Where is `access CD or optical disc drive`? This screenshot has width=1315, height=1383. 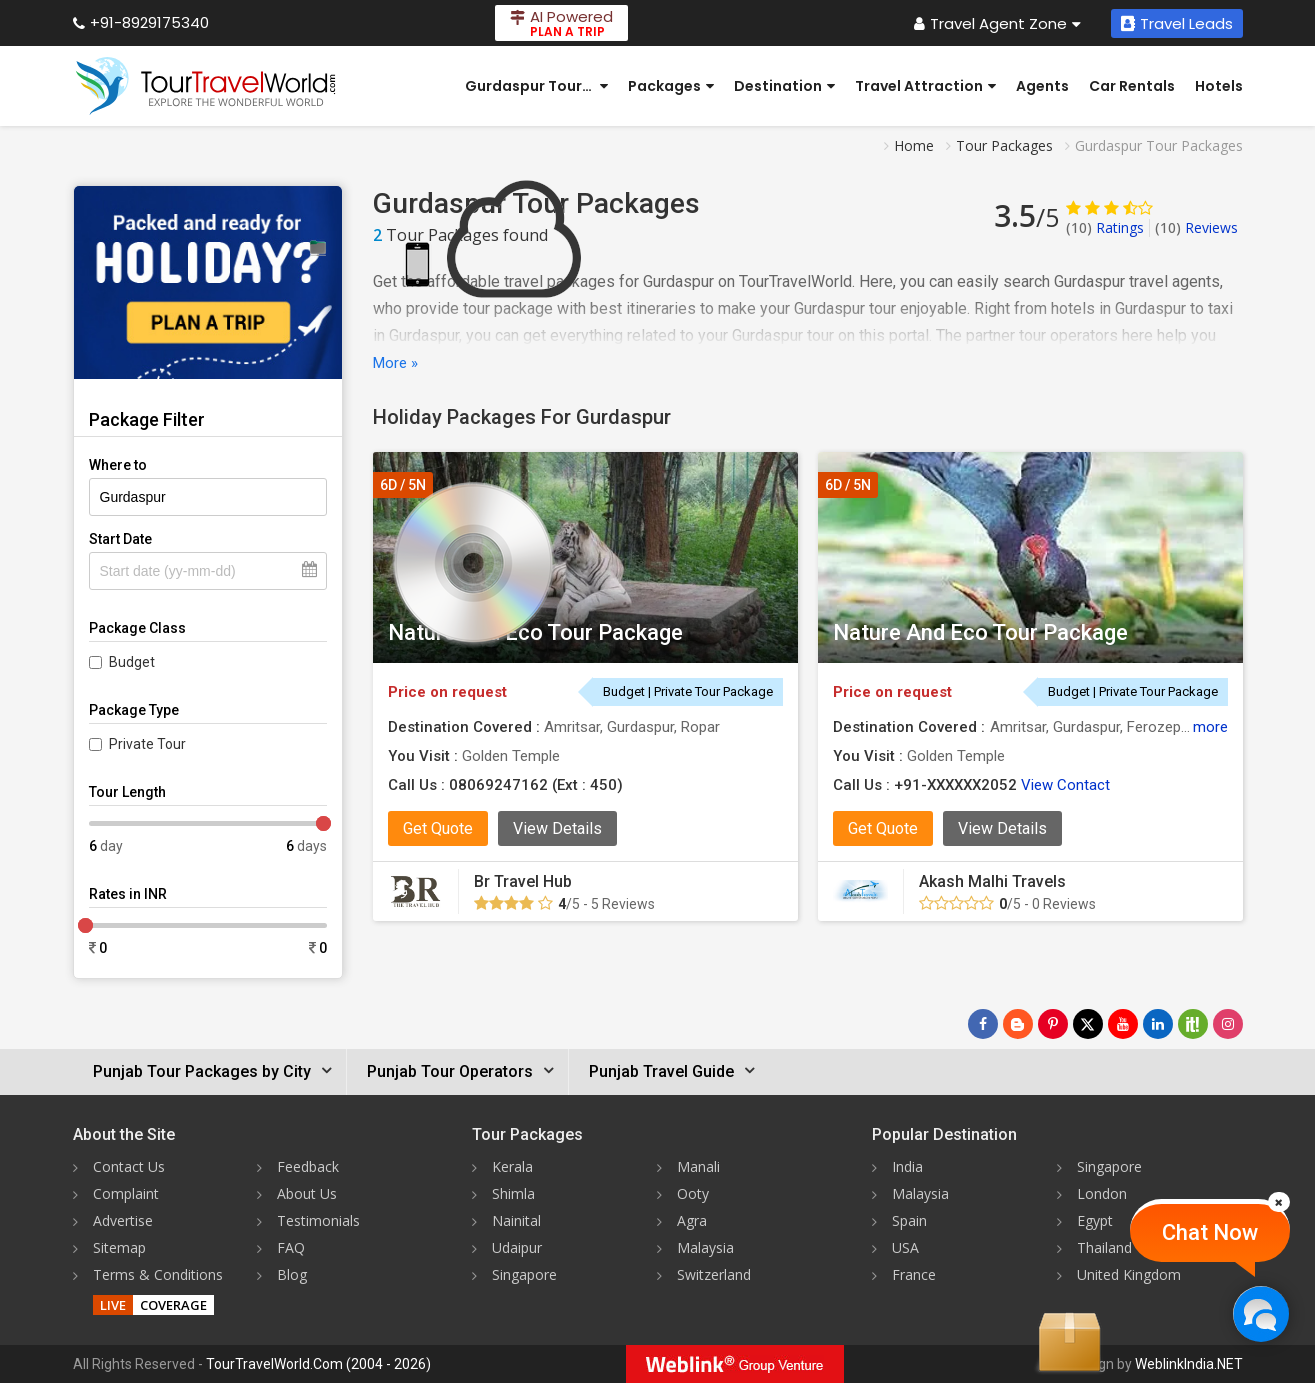
access CD or optical disc drive is located at coordinates (473, 566).